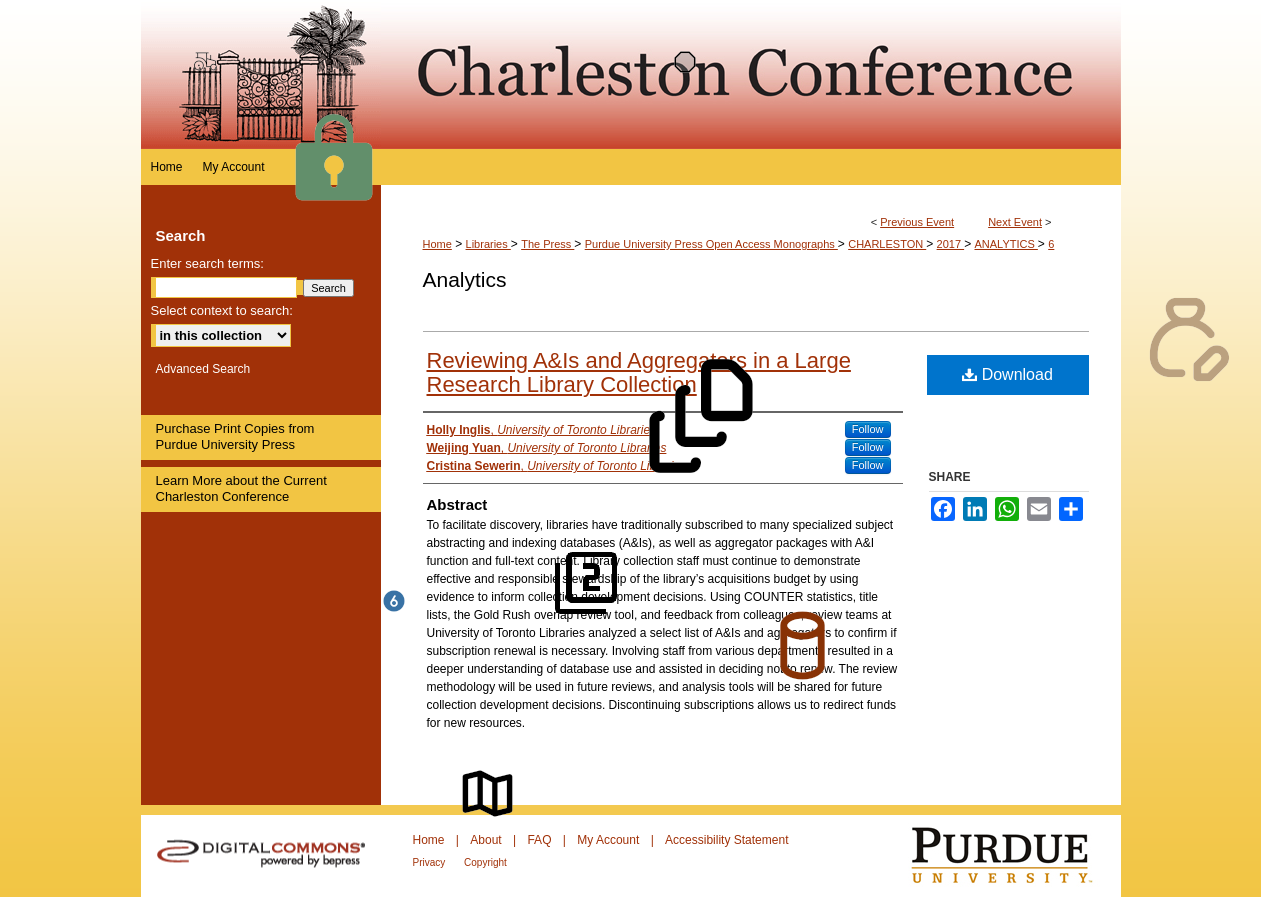 The height and width of the screenshot is (897, 1261). What do you see at coordinates (586, 583) in the screenshot?
I see `indicates second item in a layered stack or sequence` at bounding box center [586, 583].